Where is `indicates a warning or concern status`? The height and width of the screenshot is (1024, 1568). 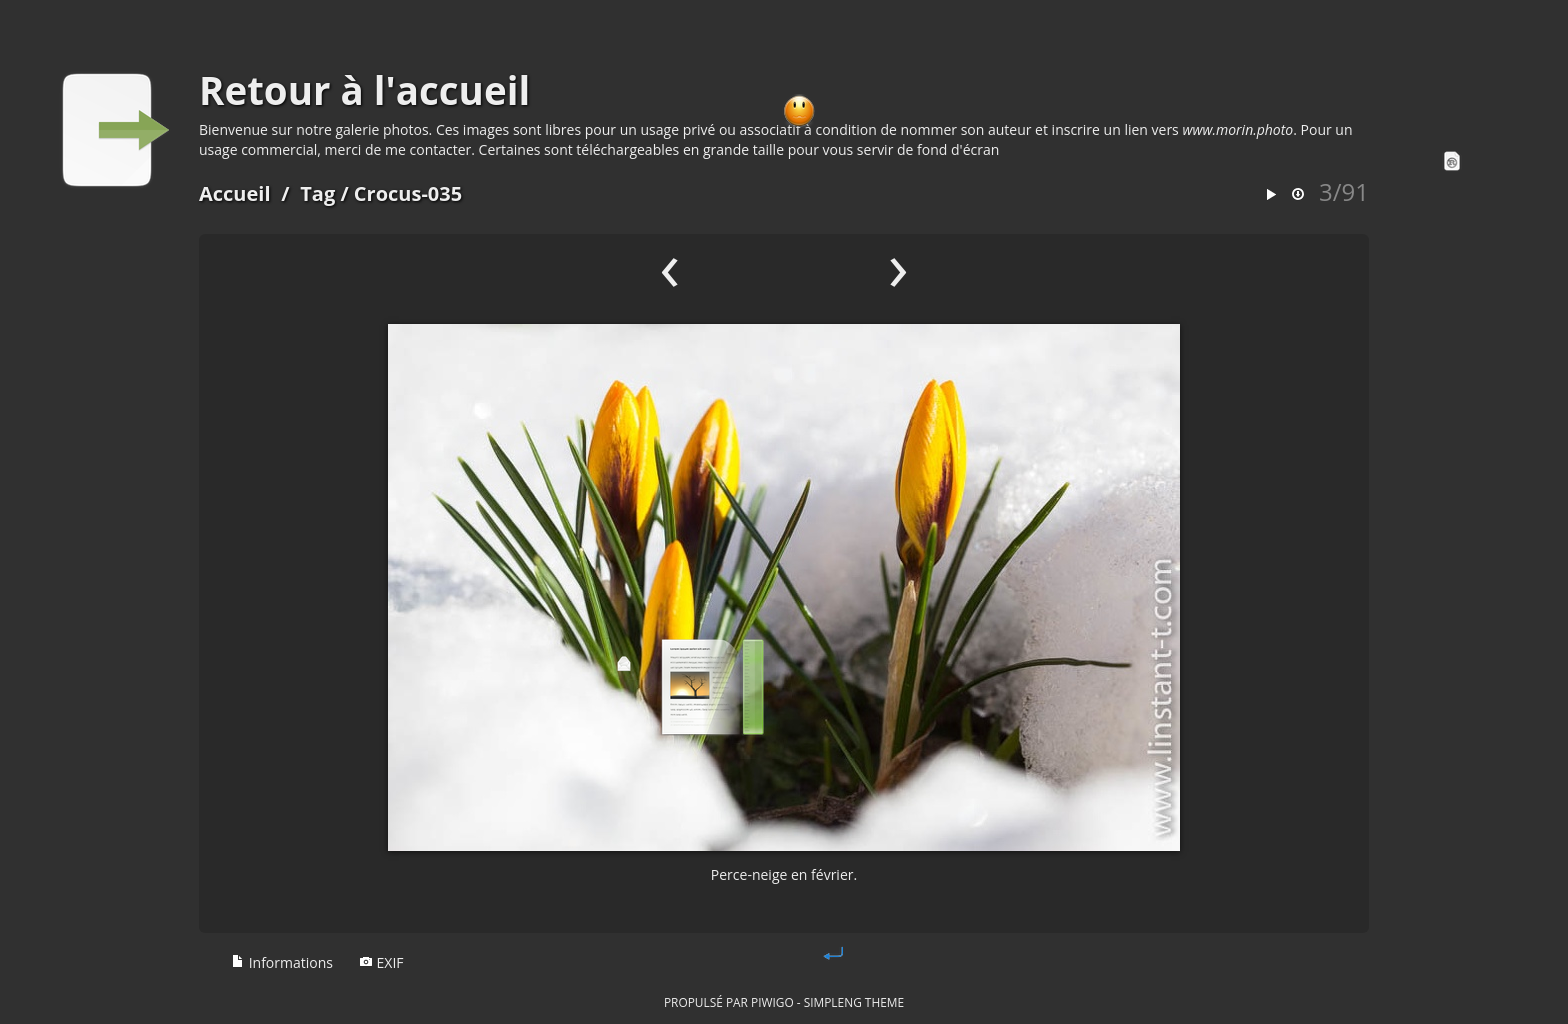 indicates a warning or concern status is located at coordinates (799, 111).